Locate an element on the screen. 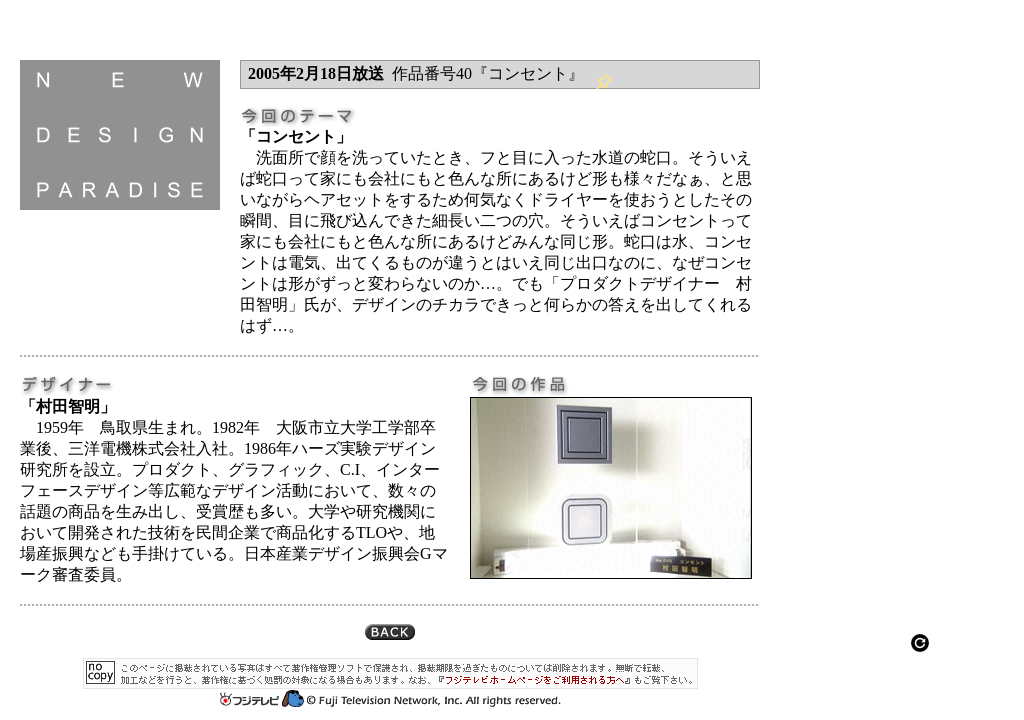 The height and width of the screenshot is (720, 1024). refresh or reload content is located at coordinates (920, 643).